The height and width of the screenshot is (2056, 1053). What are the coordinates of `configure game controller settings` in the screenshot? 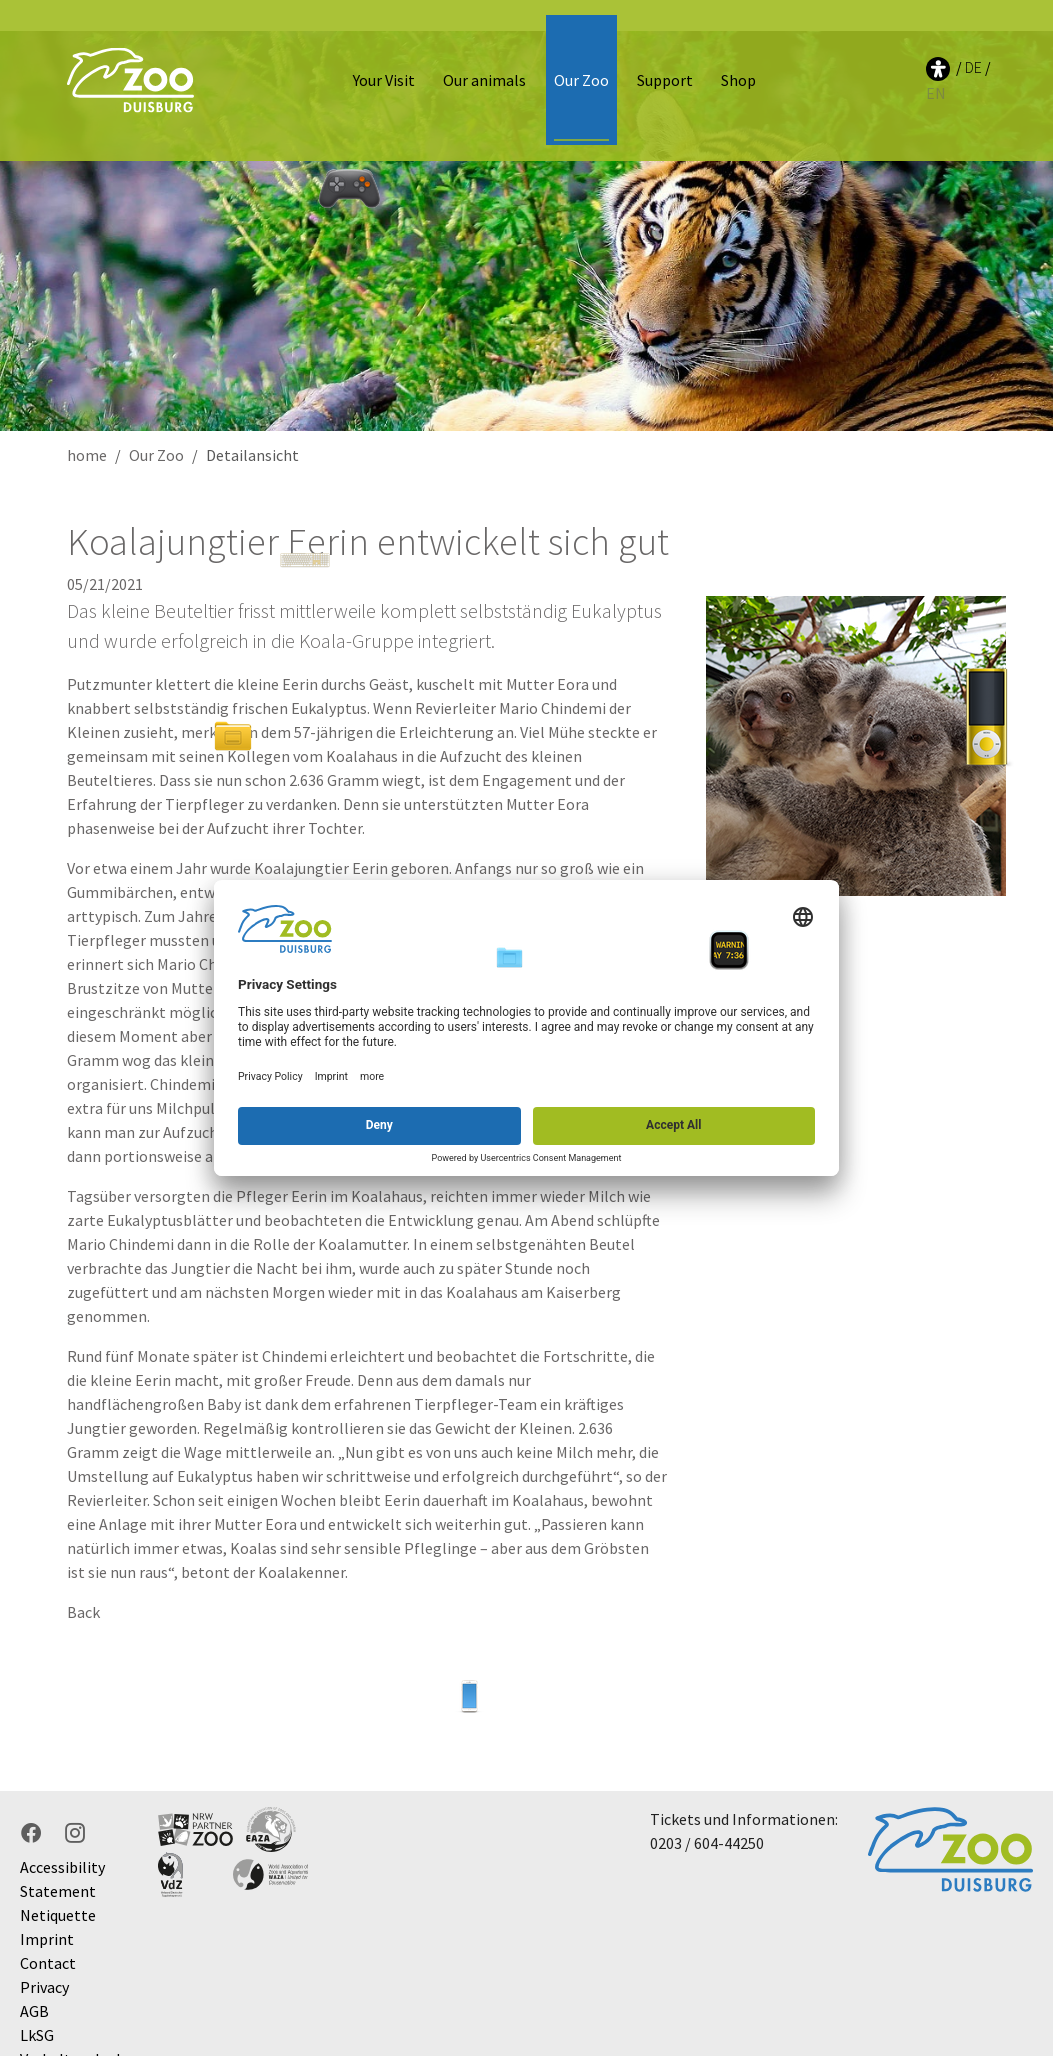 It's located at (349, 188).